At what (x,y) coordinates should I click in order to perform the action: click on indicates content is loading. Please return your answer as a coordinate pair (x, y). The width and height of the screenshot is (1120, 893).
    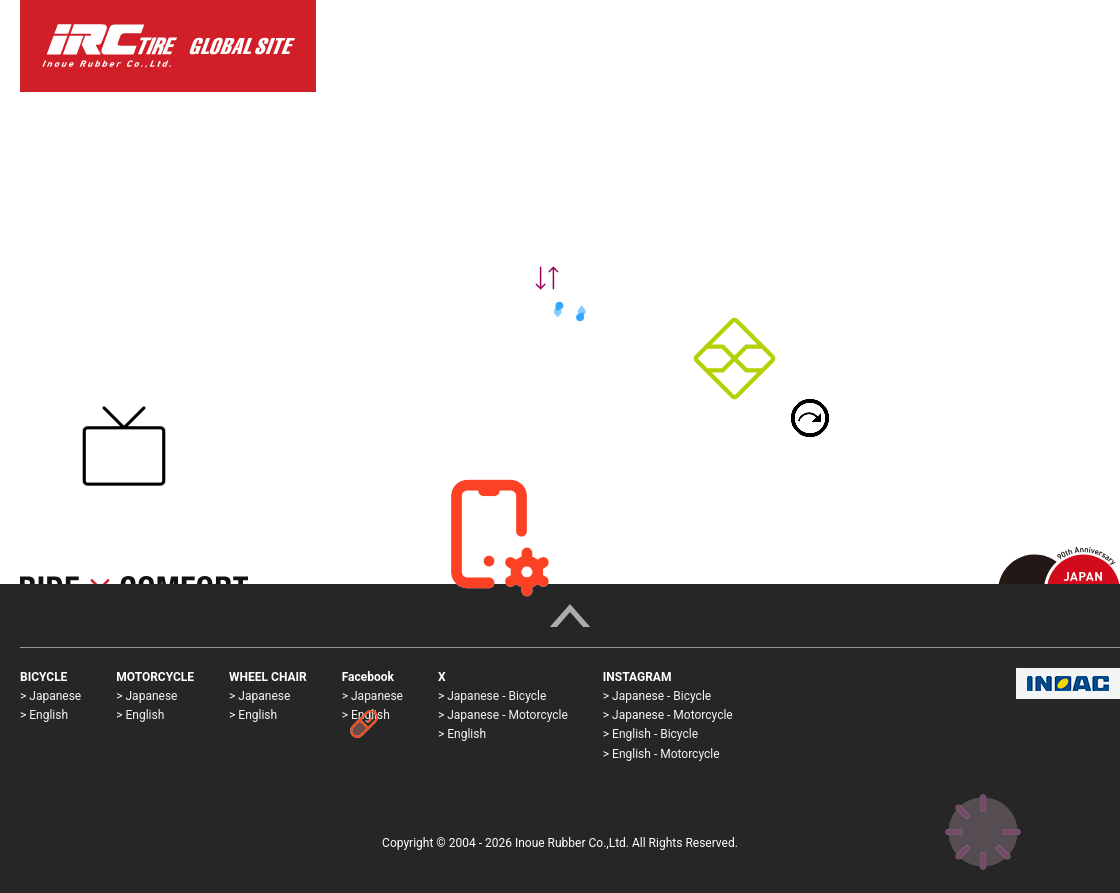
    Looking at the image, I should click on (983, 832).